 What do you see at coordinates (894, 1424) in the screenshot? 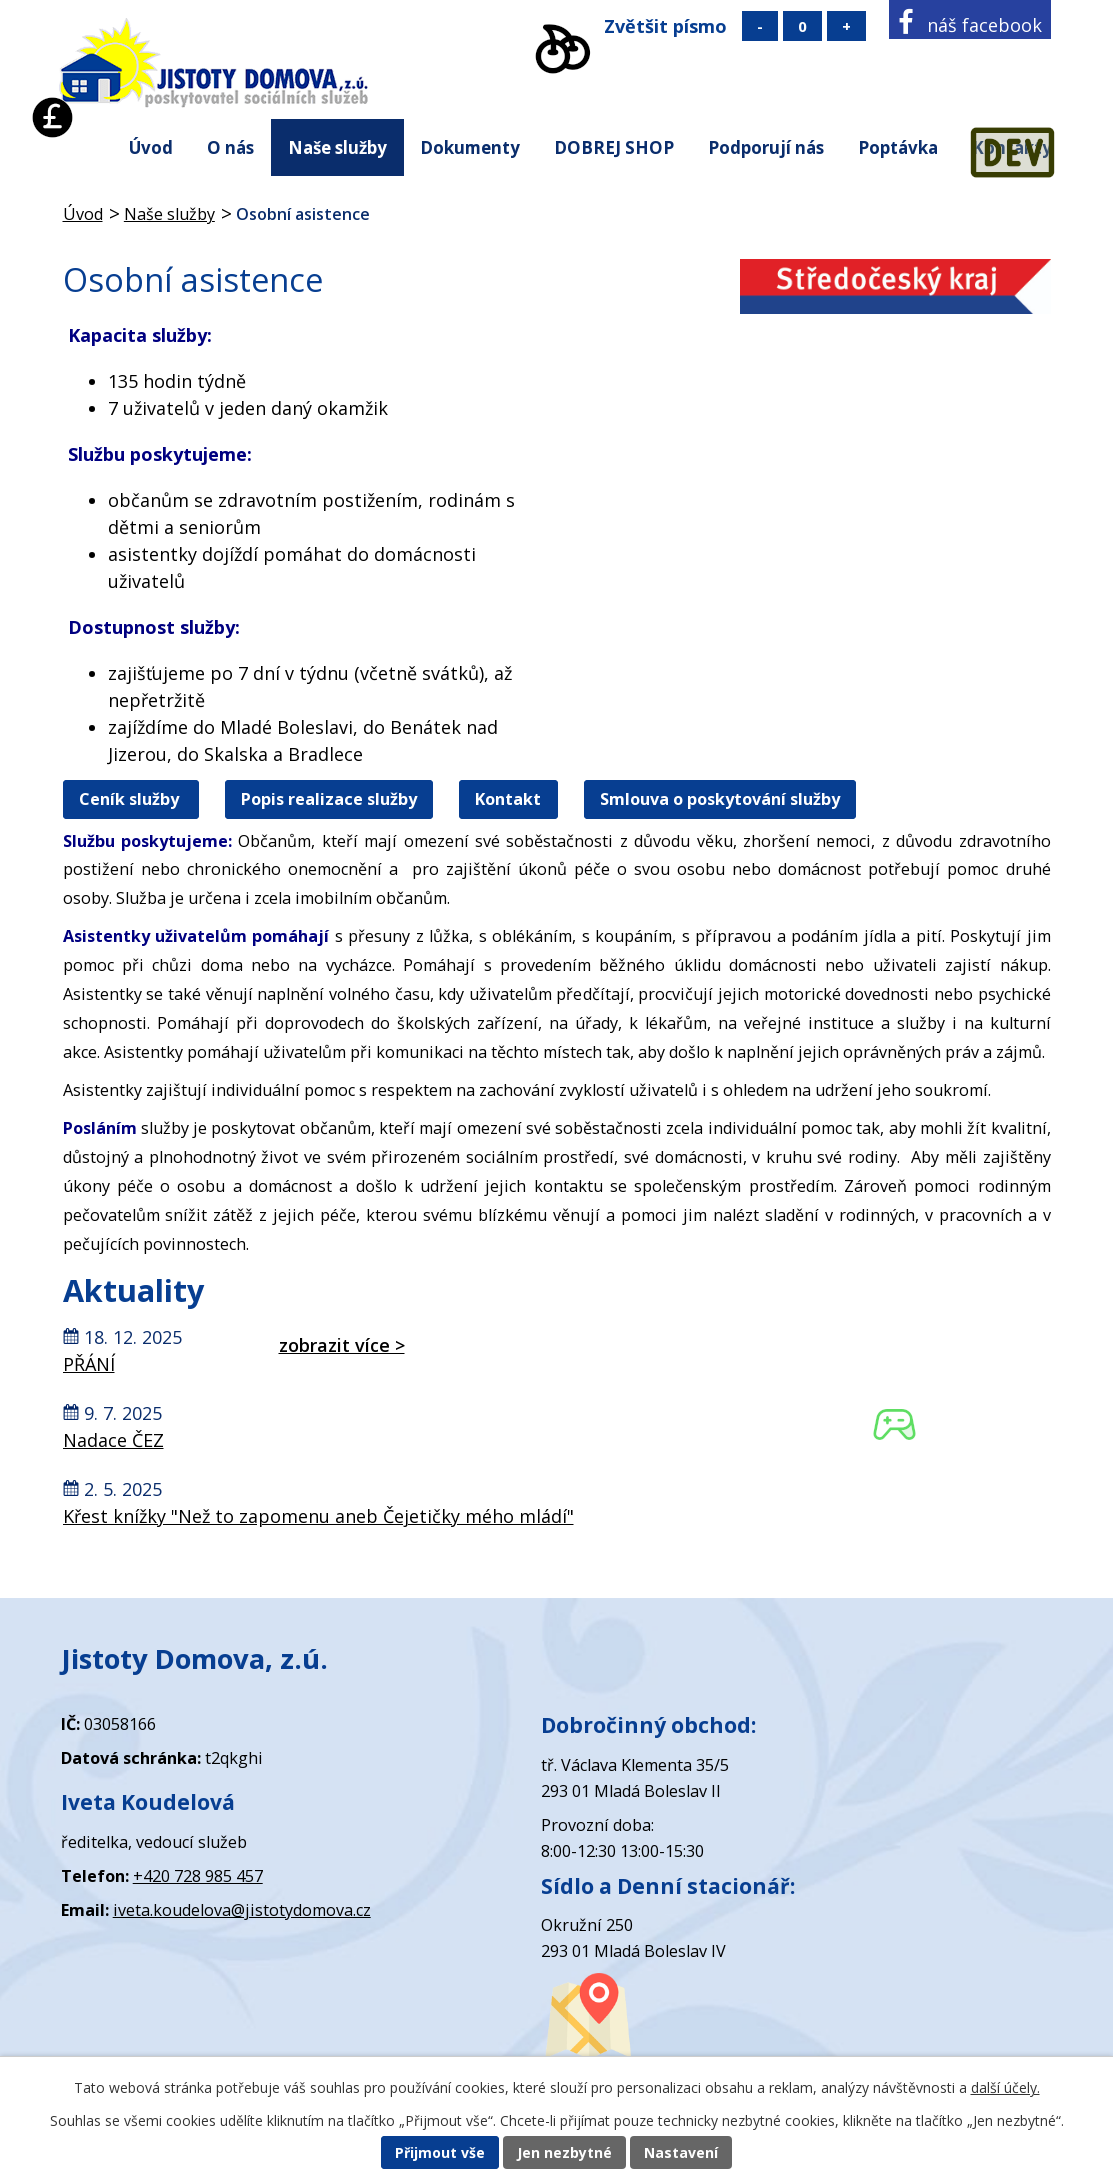
I see `access games or gaming section` at bounding box center [894, 1424].